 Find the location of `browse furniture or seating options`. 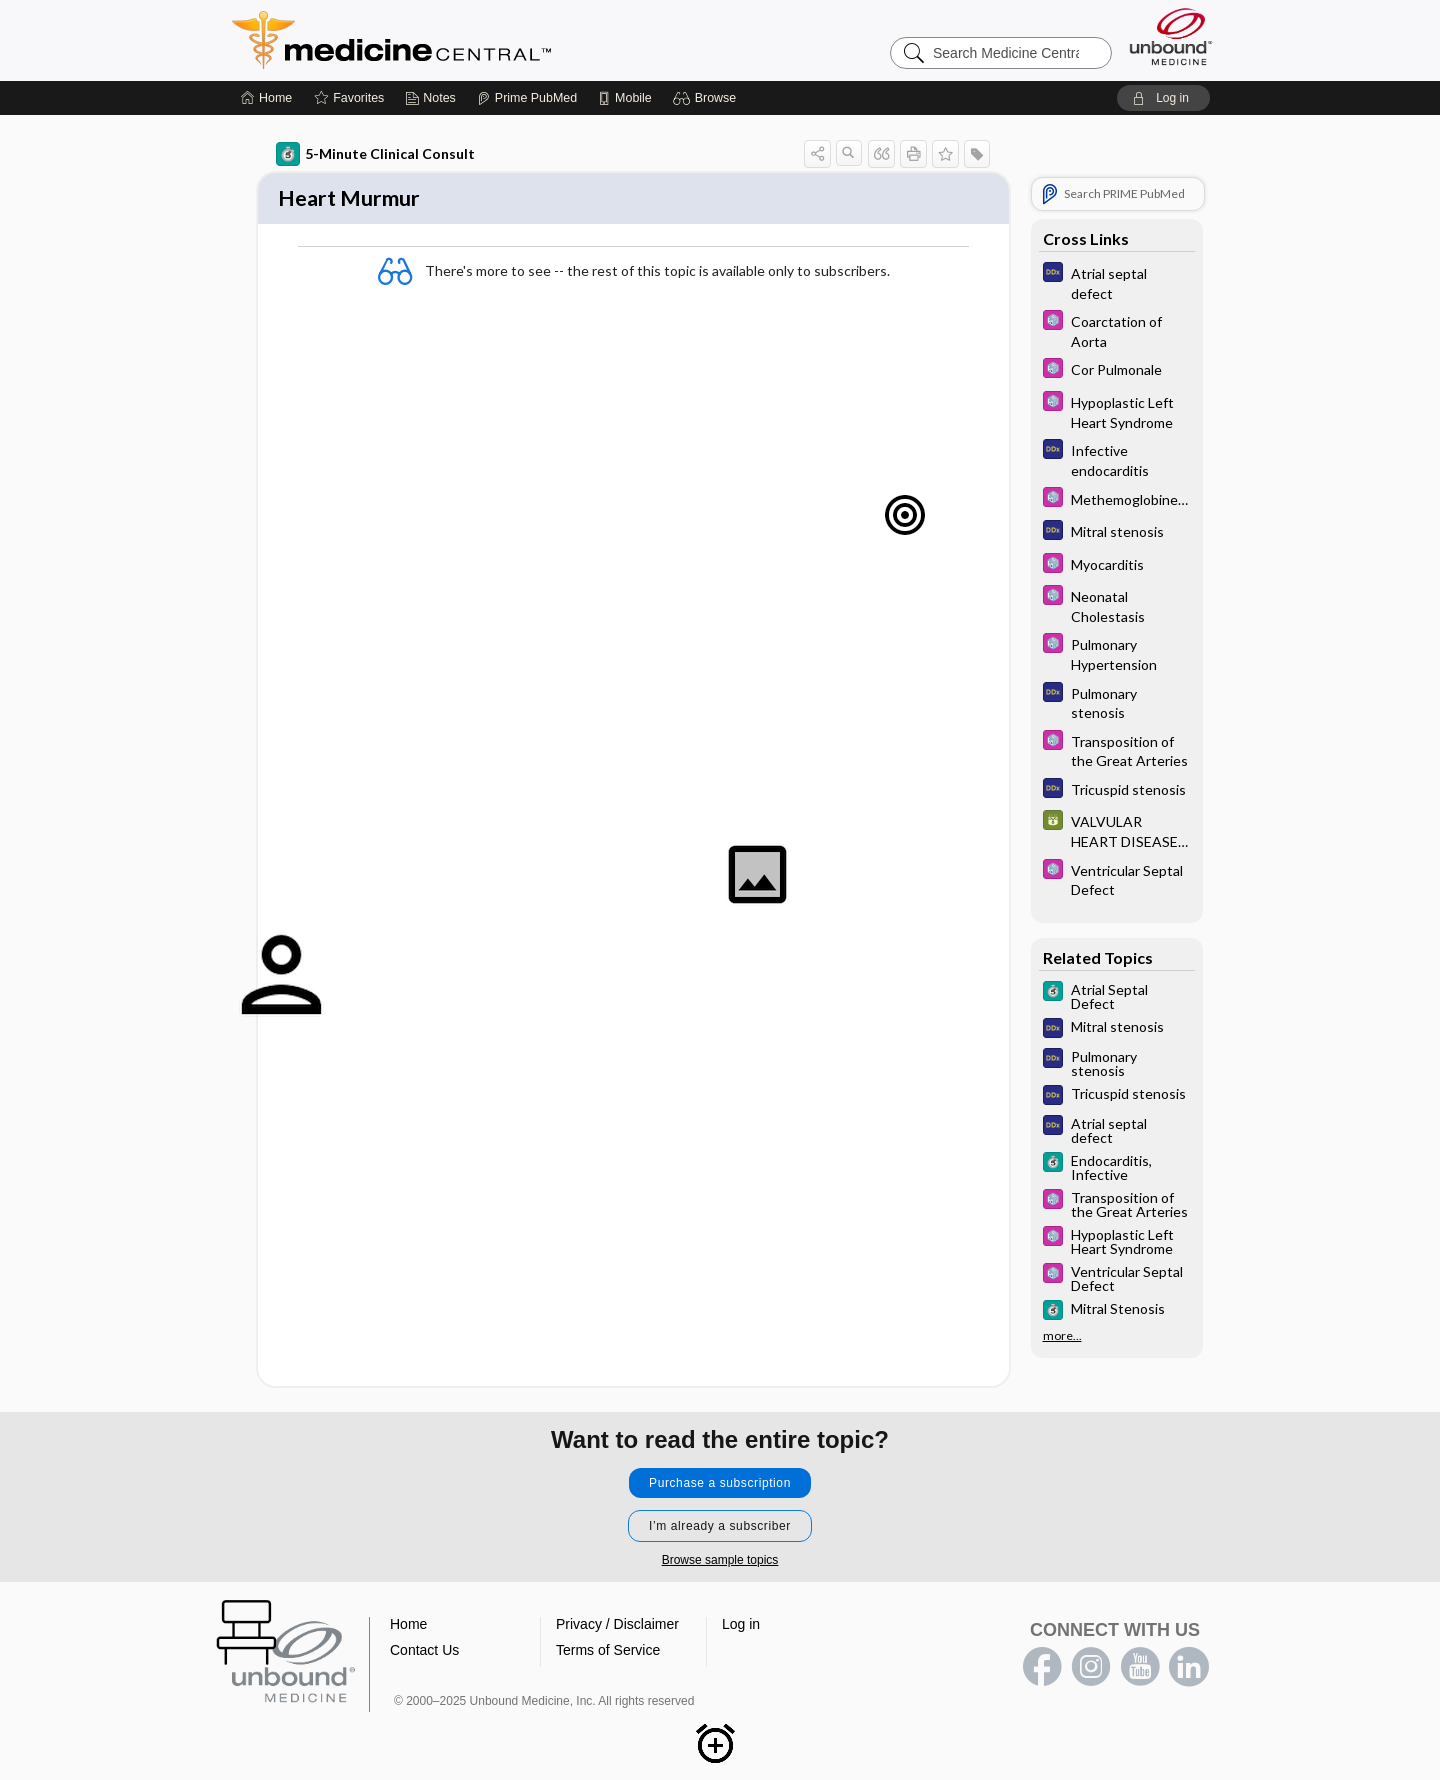

browse furniture or seating options is located at coordinates (246, 1632).